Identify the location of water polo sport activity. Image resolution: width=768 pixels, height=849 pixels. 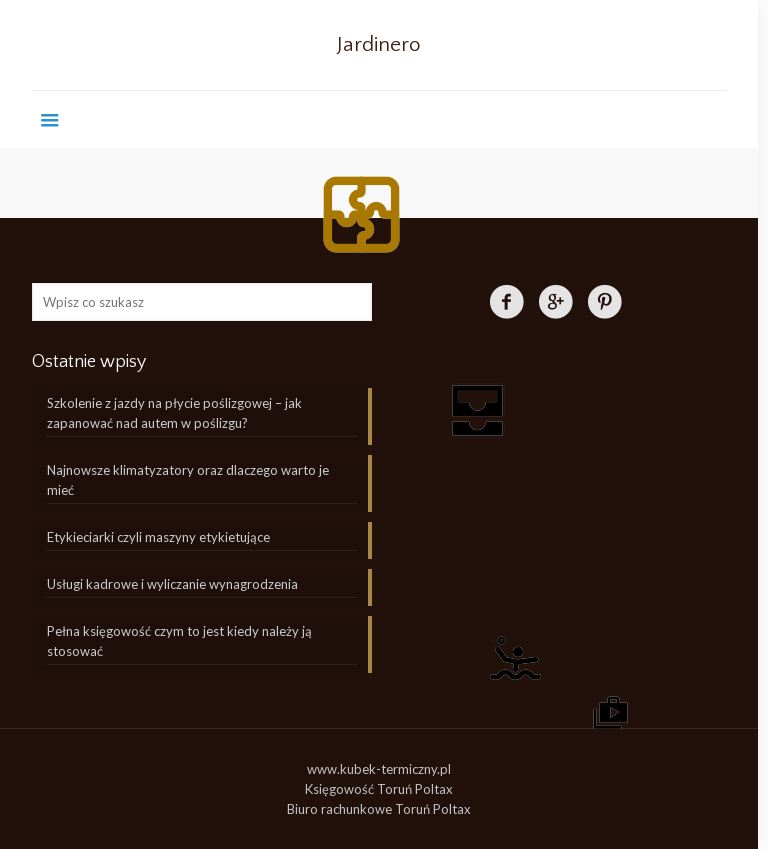
(515, 659).